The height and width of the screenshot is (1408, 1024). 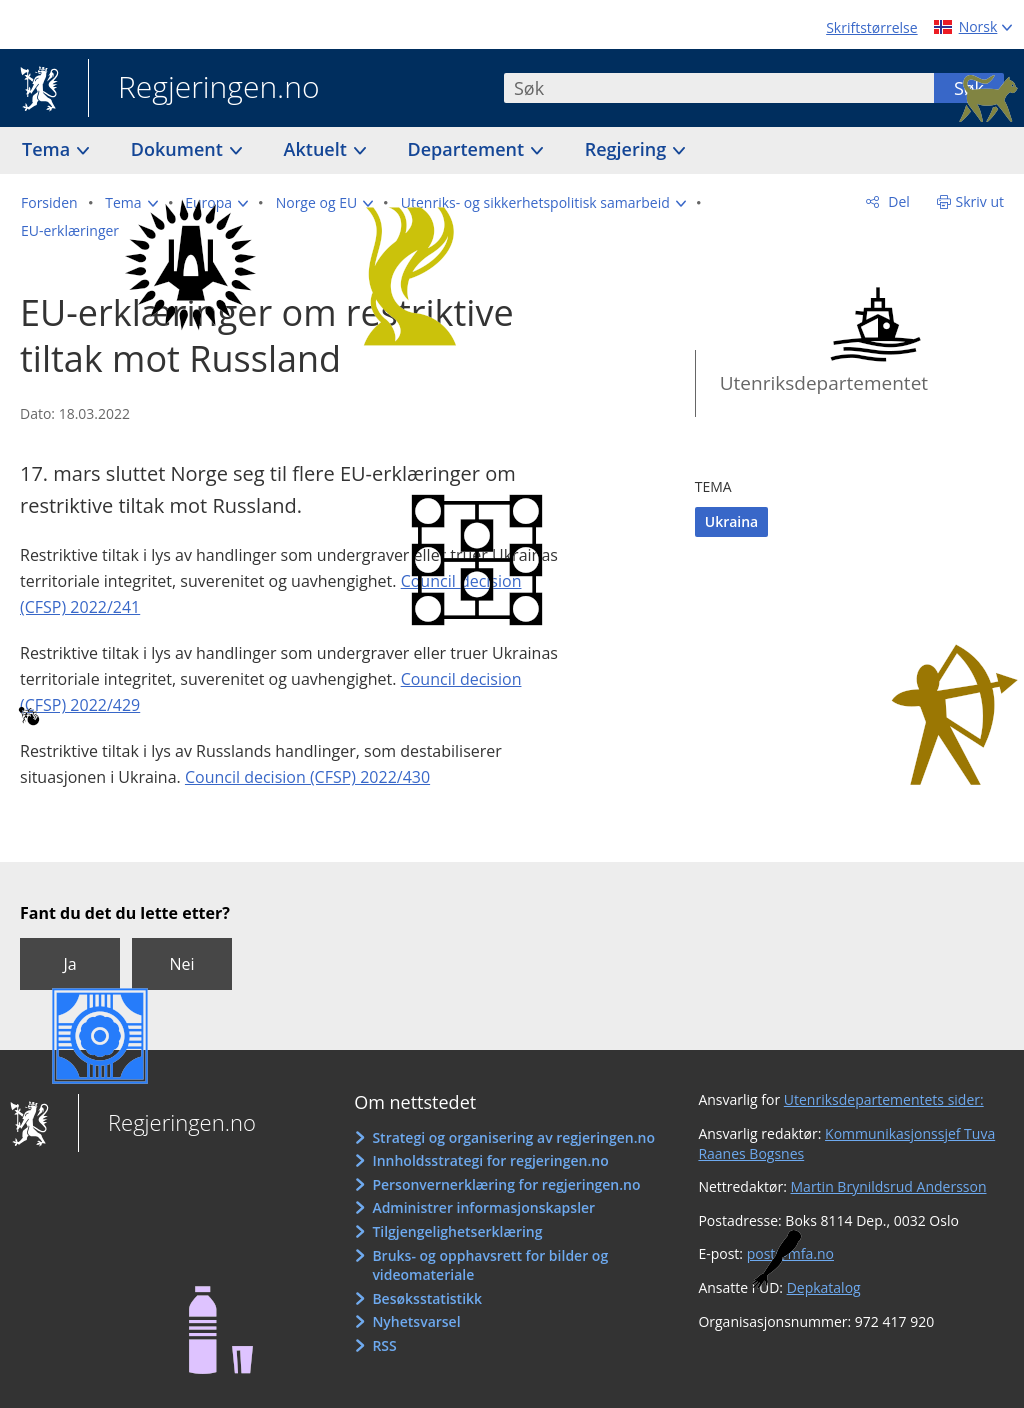 What do you see at coordinates (776, 1259) in the screenshot?
I see `select arm or upper limb in character customization` at bounding box center [776, 1259].